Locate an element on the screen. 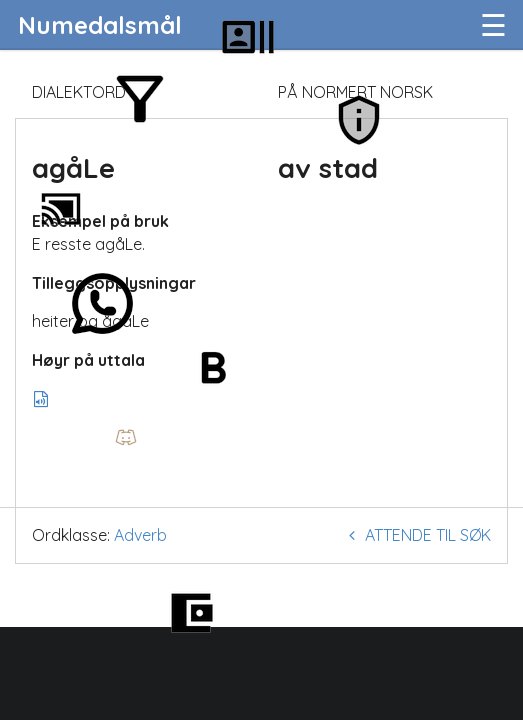  open Discord is located at coordinates (126, 437).